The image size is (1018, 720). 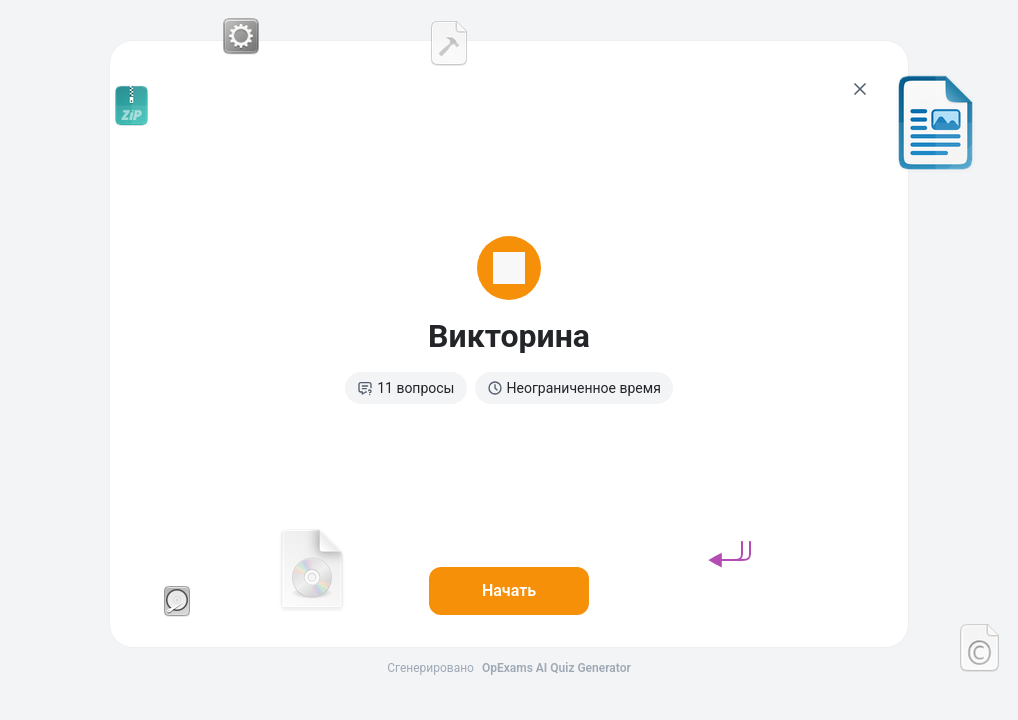 I want to click on indicates a file with copyright protection, so click(x=979, y=647).